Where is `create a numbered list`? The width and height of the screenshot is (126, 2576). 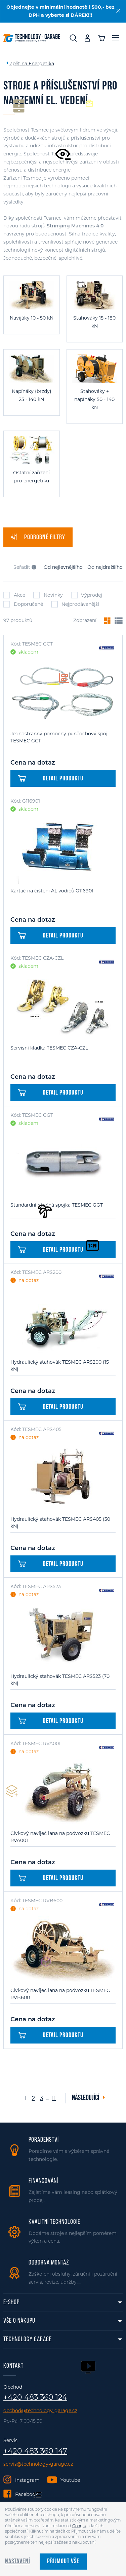 create a numbered list is located at coordinates (38, 2495).